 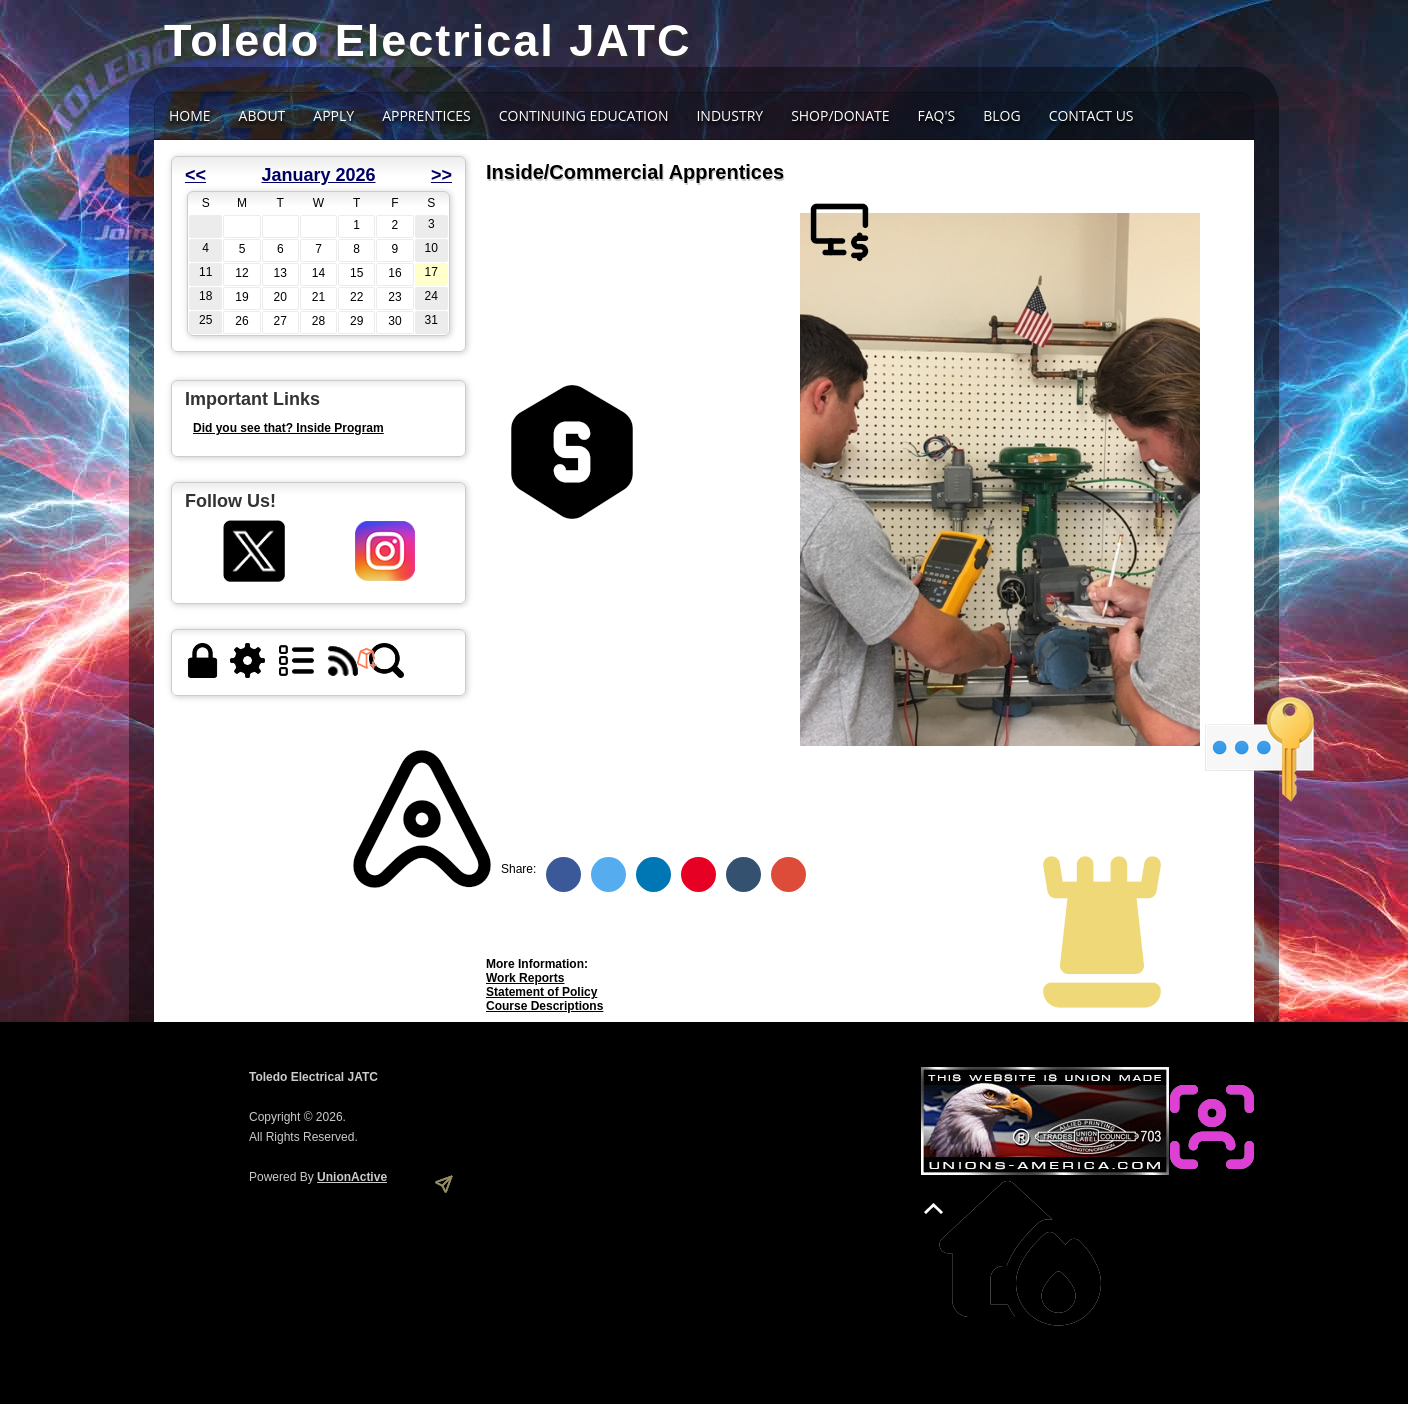 I want to click on send a message, so click(x=444, y=1184).